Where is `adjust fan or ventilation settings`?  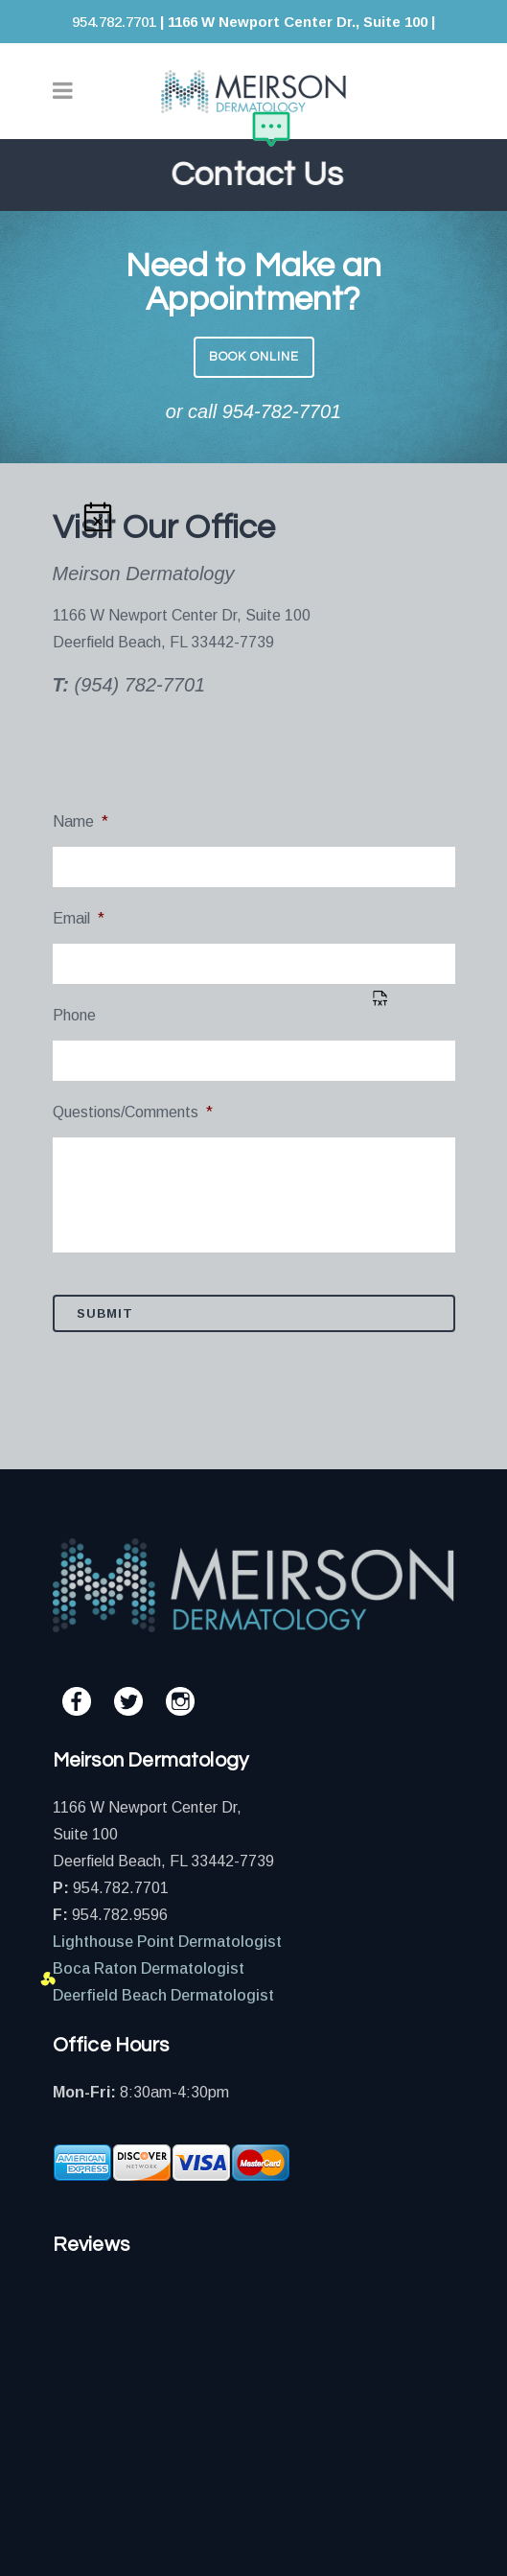
adjust fan or ventilation settings is located at coordinates (48, 1979).